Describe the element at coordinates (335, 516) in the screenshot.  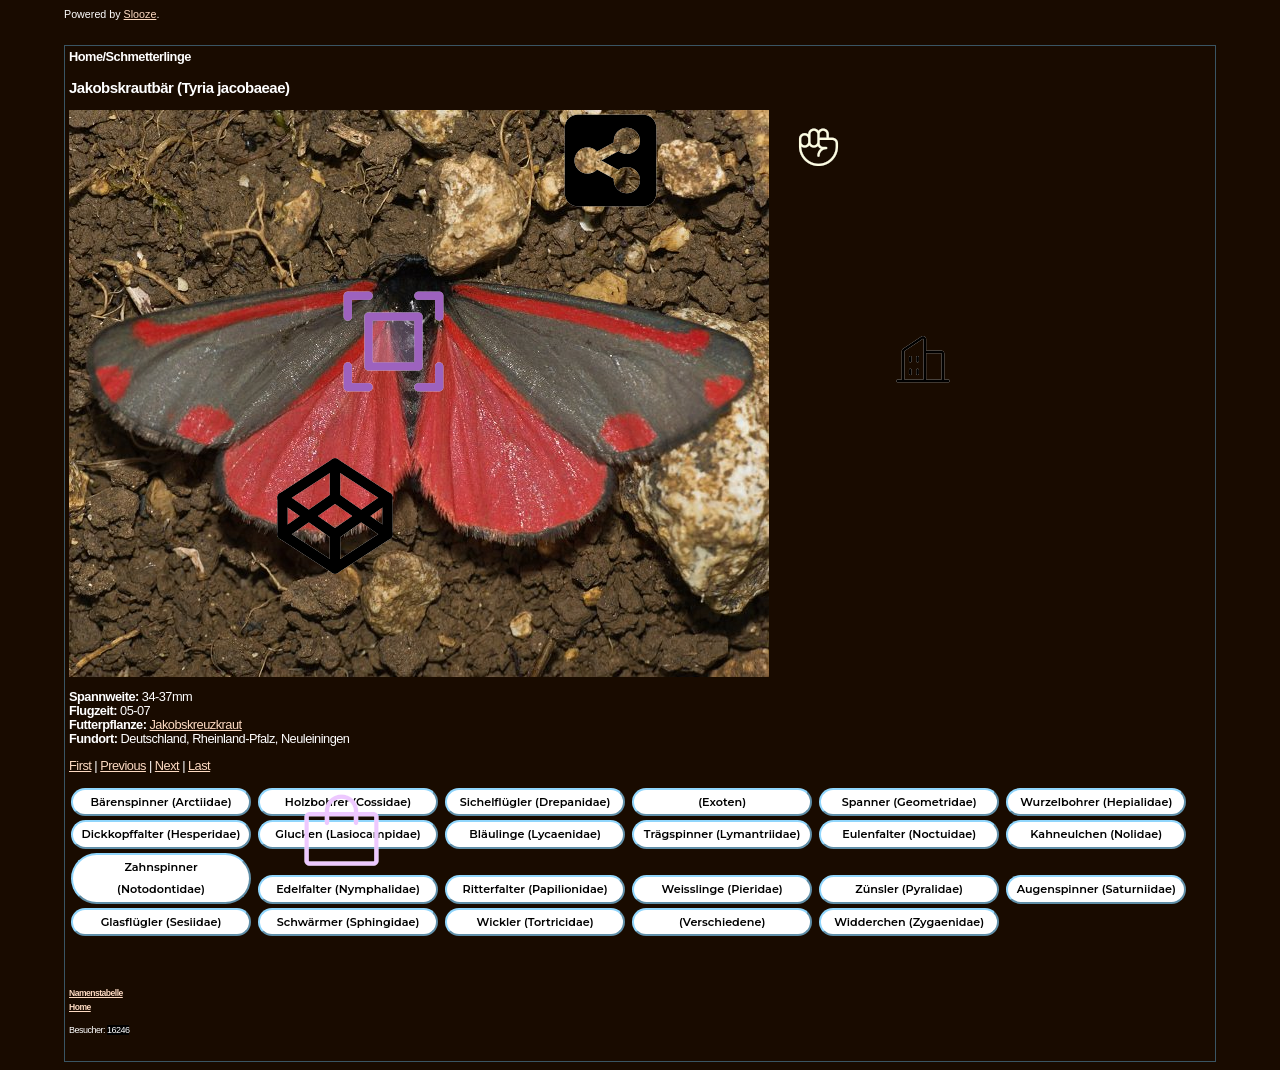
I see `open CodePen profile or project` at that location.